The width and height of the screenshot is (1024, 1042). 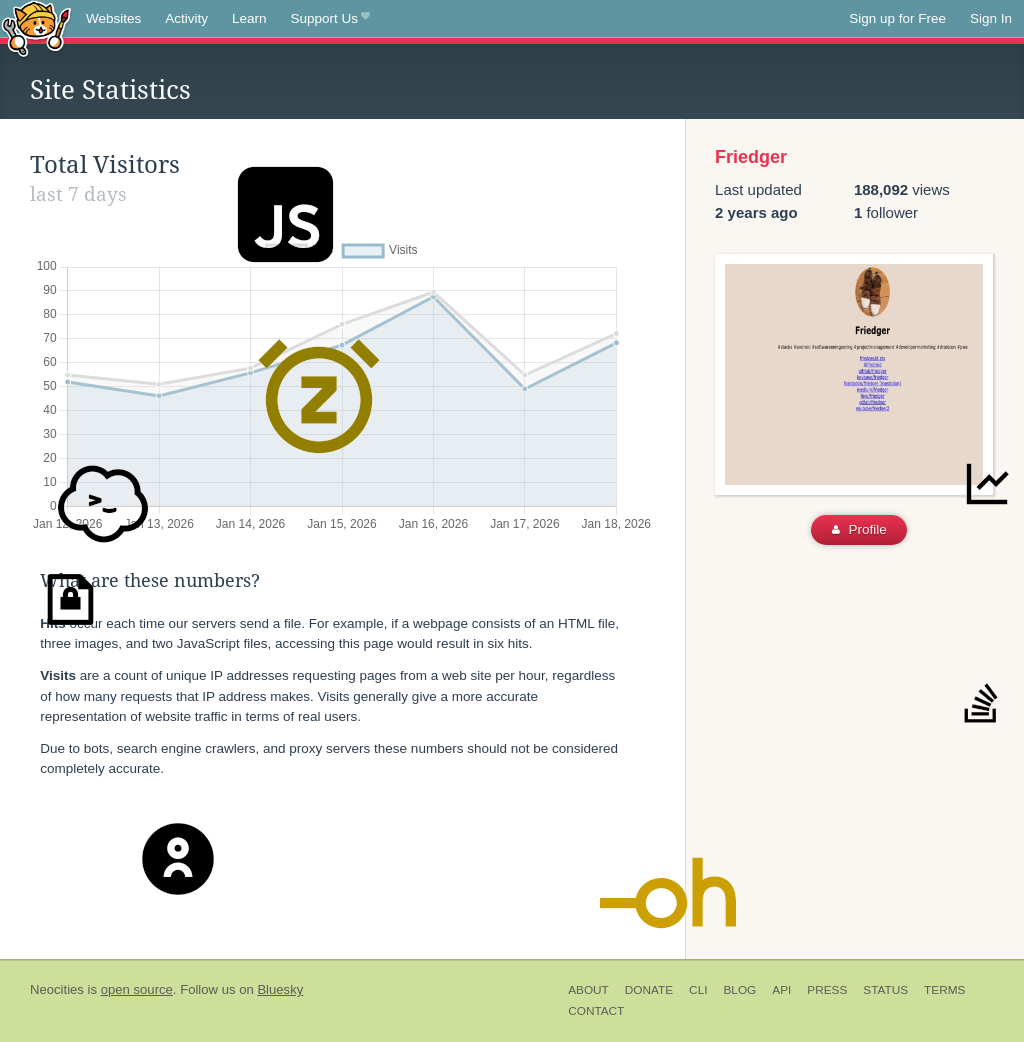 I want to click on javascript programming language logo, so click(x=285, y=214).